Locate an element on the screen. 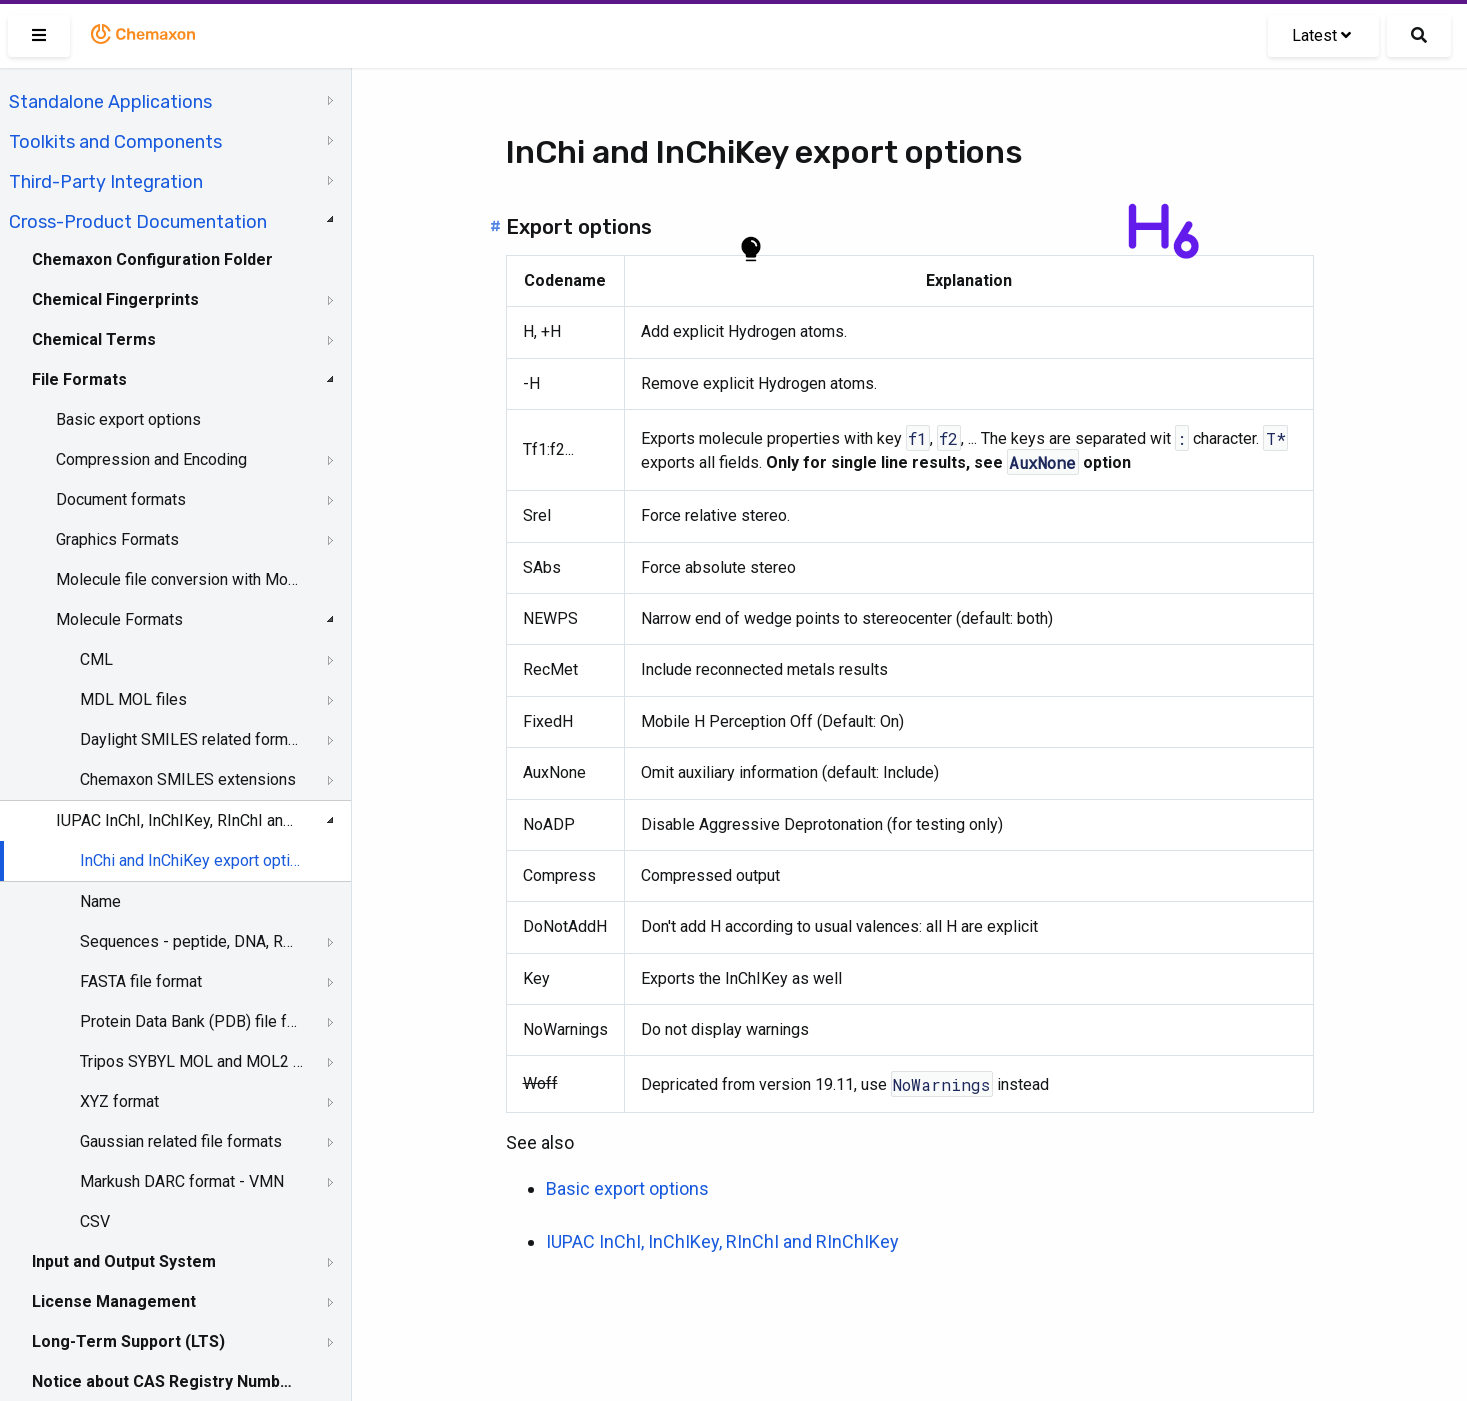 This screenshot has height=1401, width=1467. view tips or helpful suggestions is located at coordinates (751, 249).